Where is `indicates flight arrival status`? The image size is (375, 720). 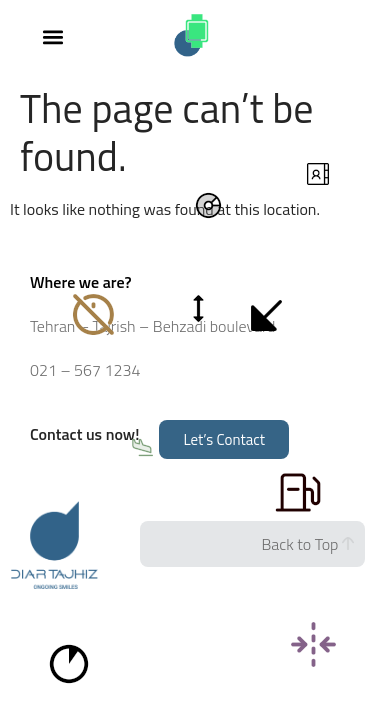 indicates flight arrival status is located at coordinates (141, 447).